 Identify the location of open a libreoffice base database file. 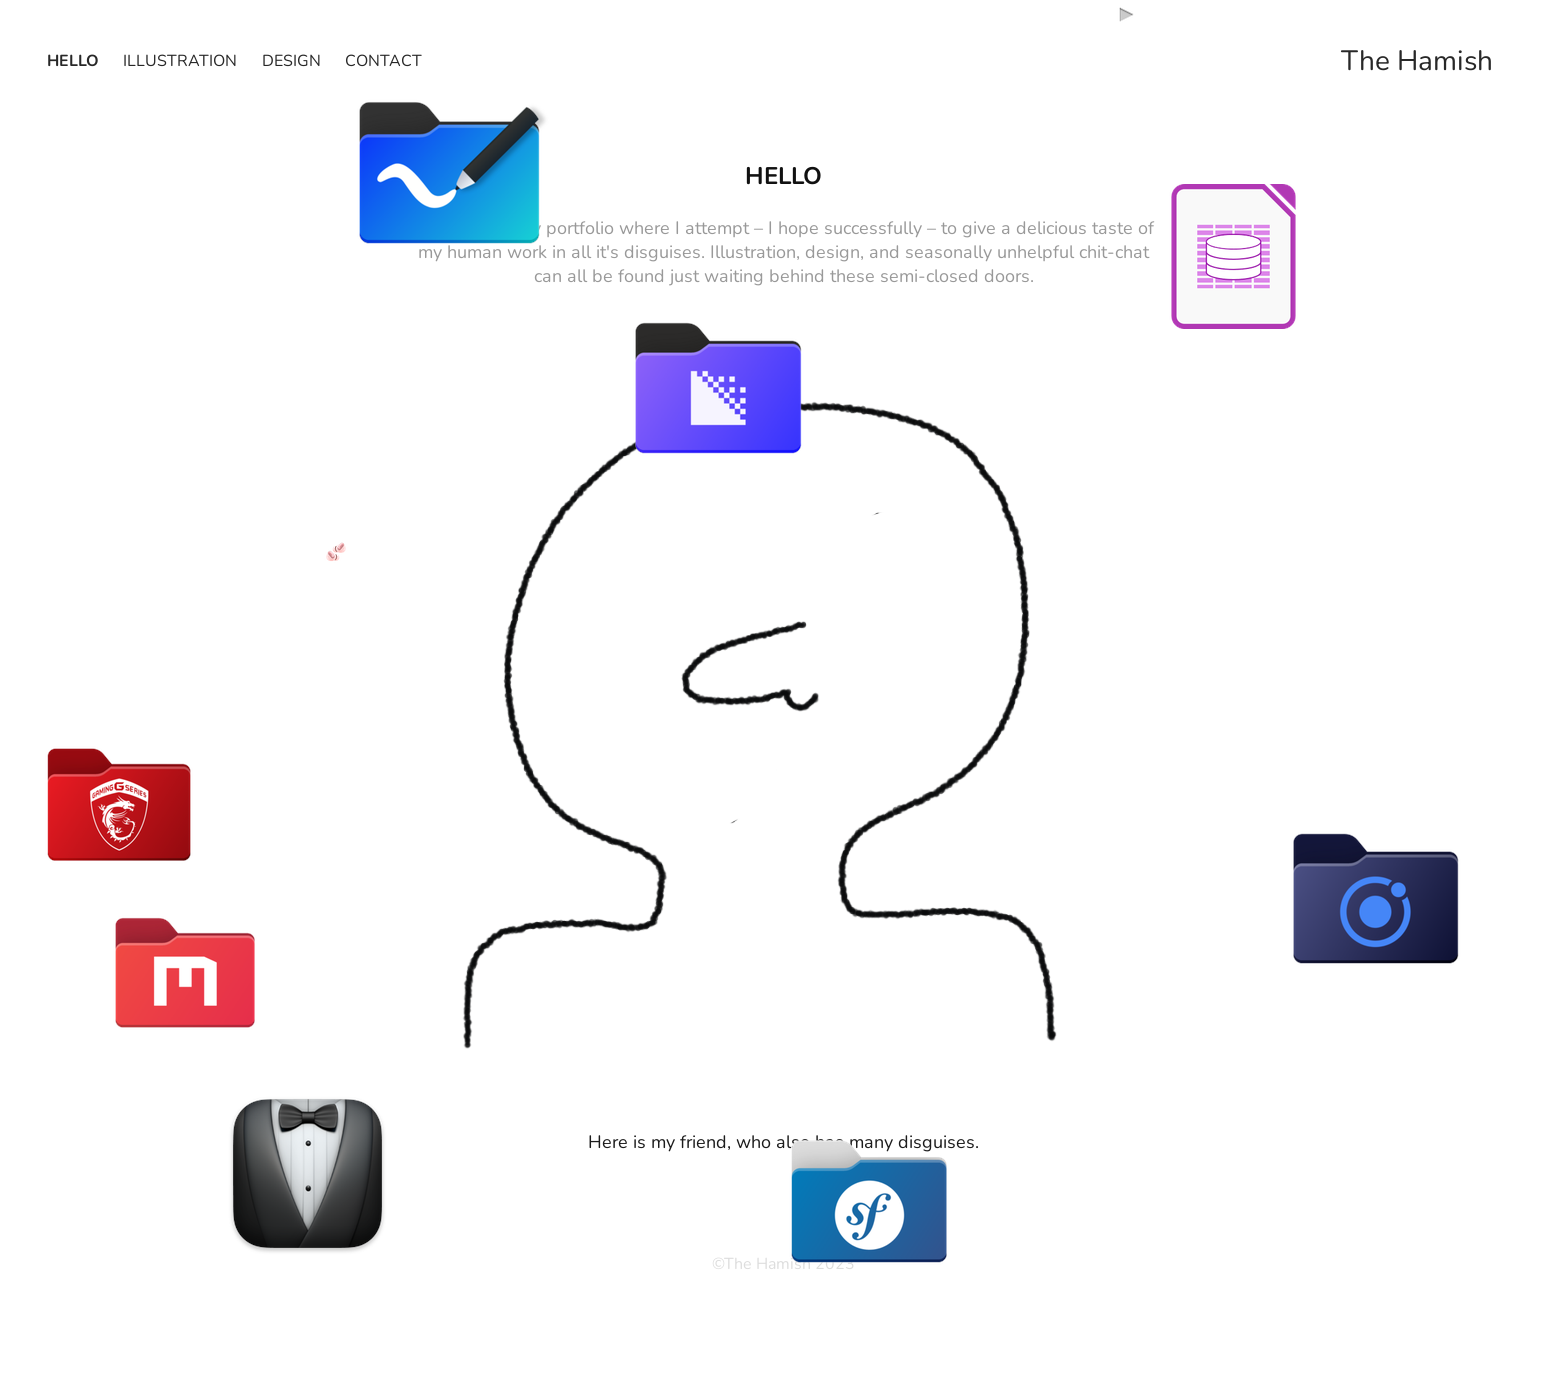
(1233, 256).